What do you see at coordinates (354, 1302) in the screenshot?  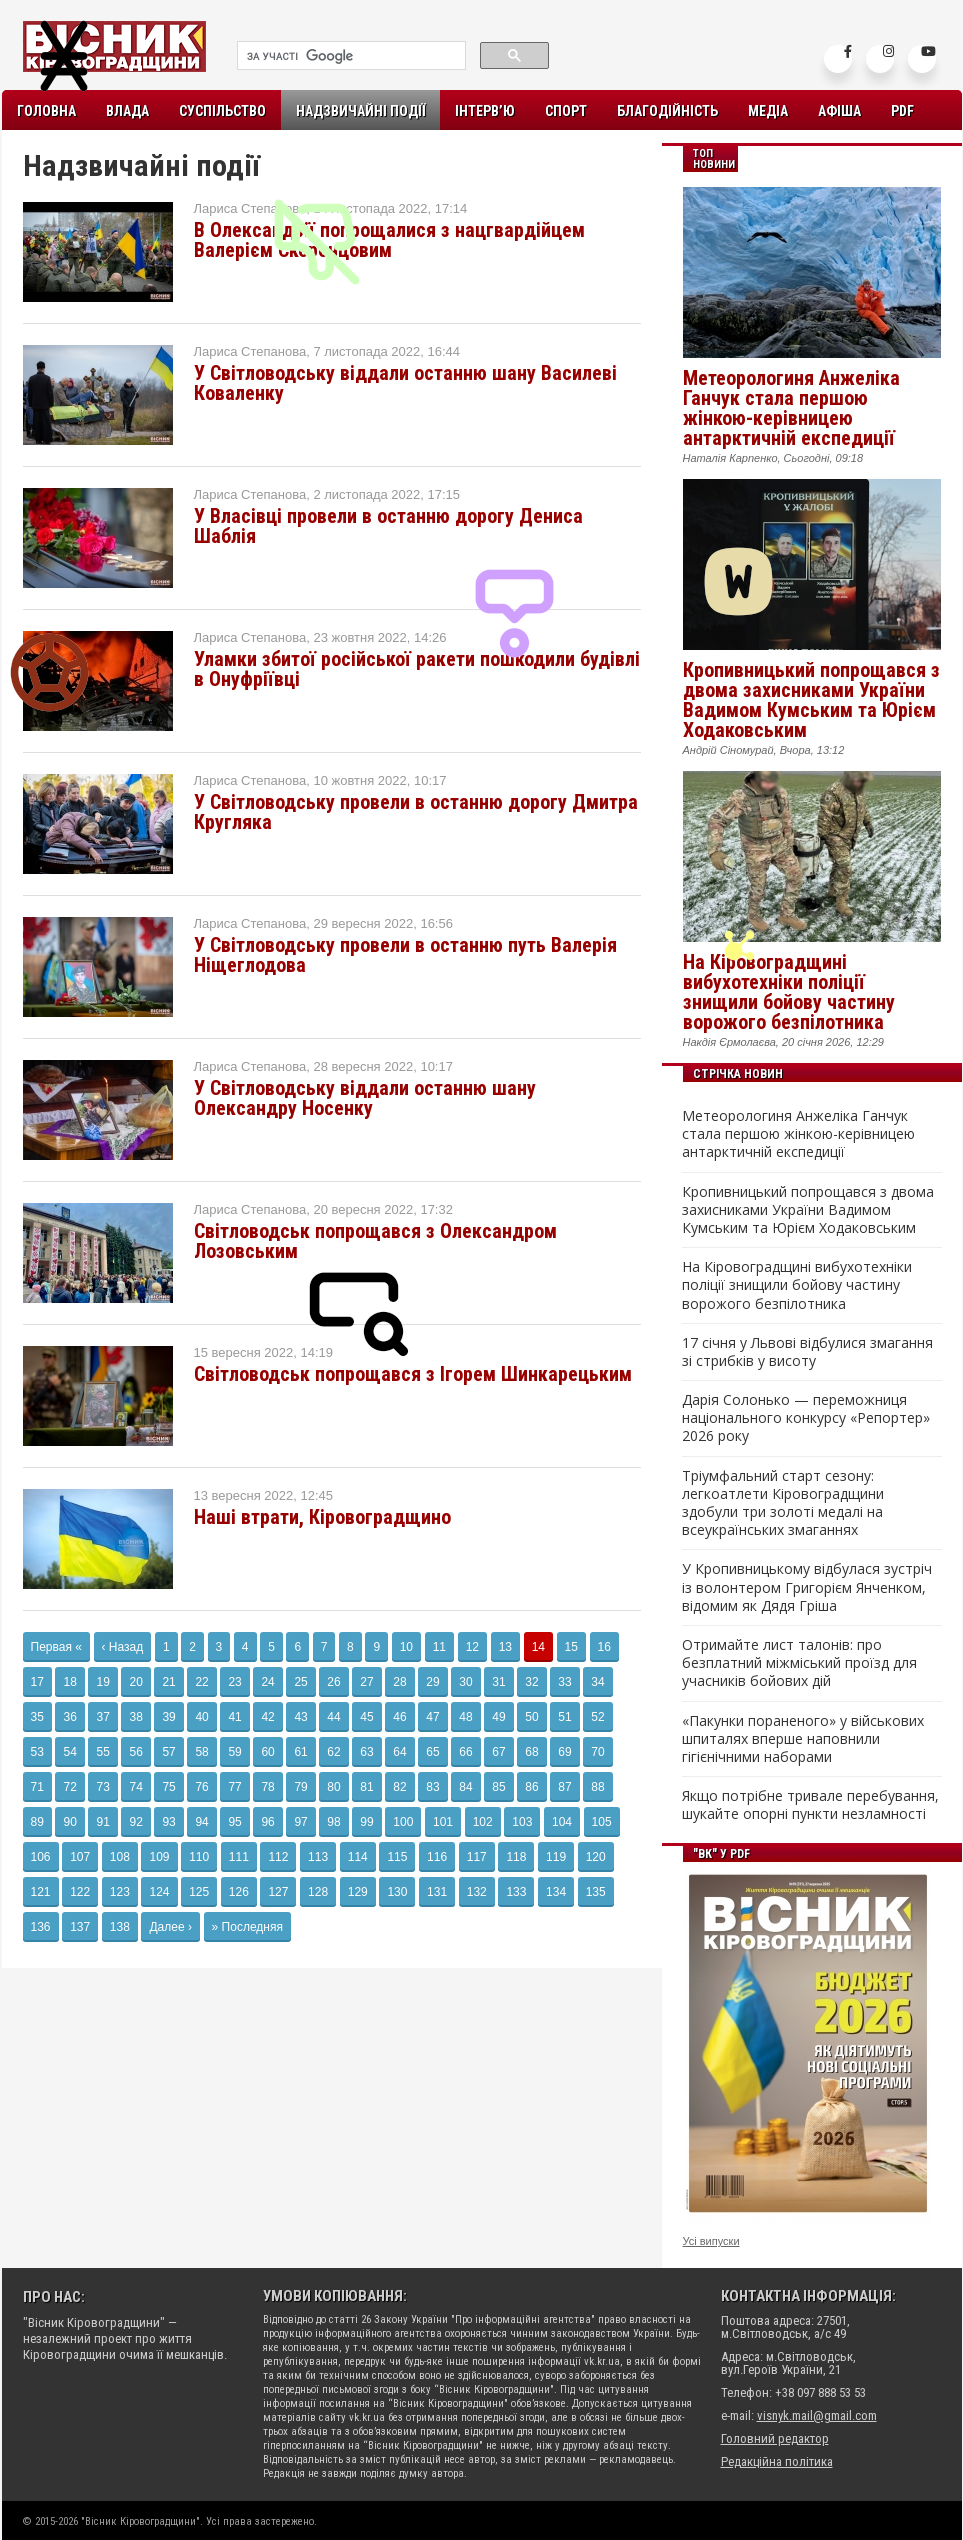 I see `search within an input field` at bounding box center [354, 1302].